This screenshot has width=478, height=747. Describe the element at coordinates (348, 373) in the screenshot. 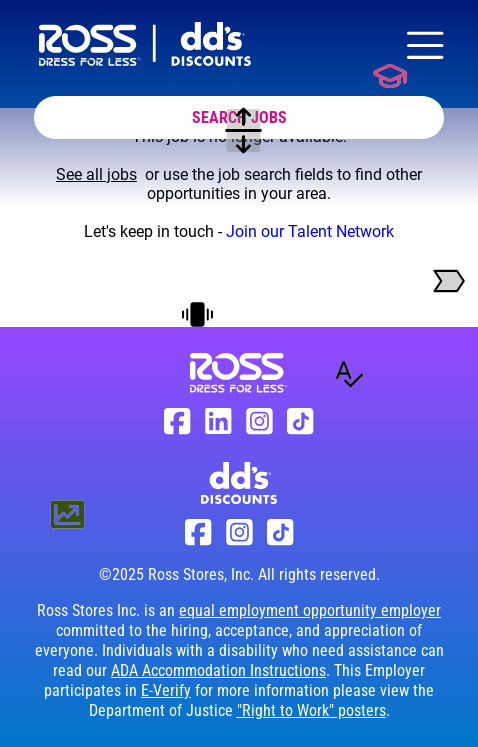

I see `check spelling and grammar` at that location.